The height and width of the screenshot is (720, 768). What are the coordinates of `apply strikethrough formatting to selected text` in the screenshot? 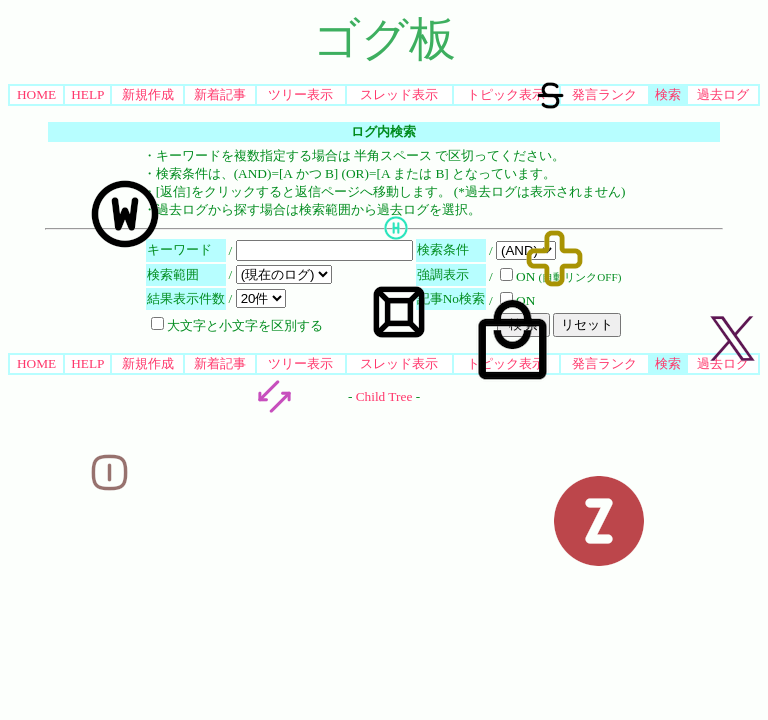 It's located at (550, 95).